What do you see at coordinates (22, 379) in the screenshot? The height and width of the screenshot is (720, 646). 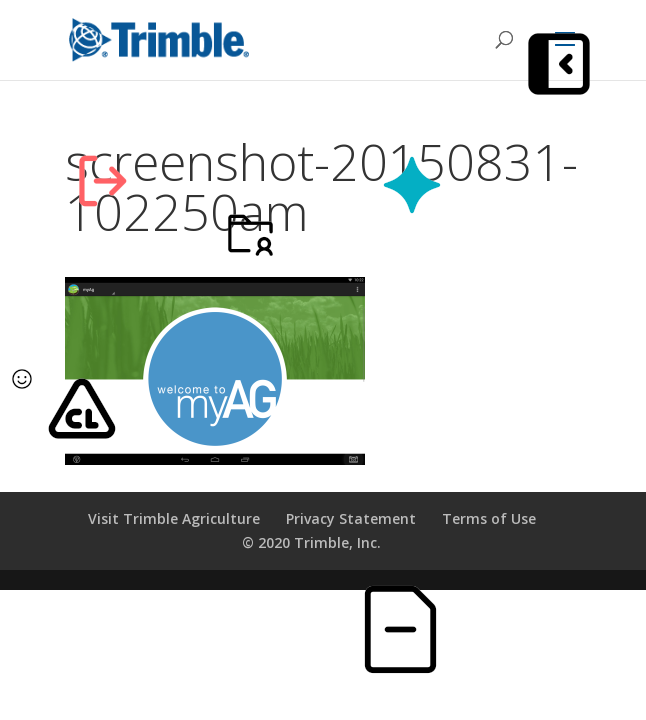 I see `add an emoji or reaction` at bounding box center [22, 379].